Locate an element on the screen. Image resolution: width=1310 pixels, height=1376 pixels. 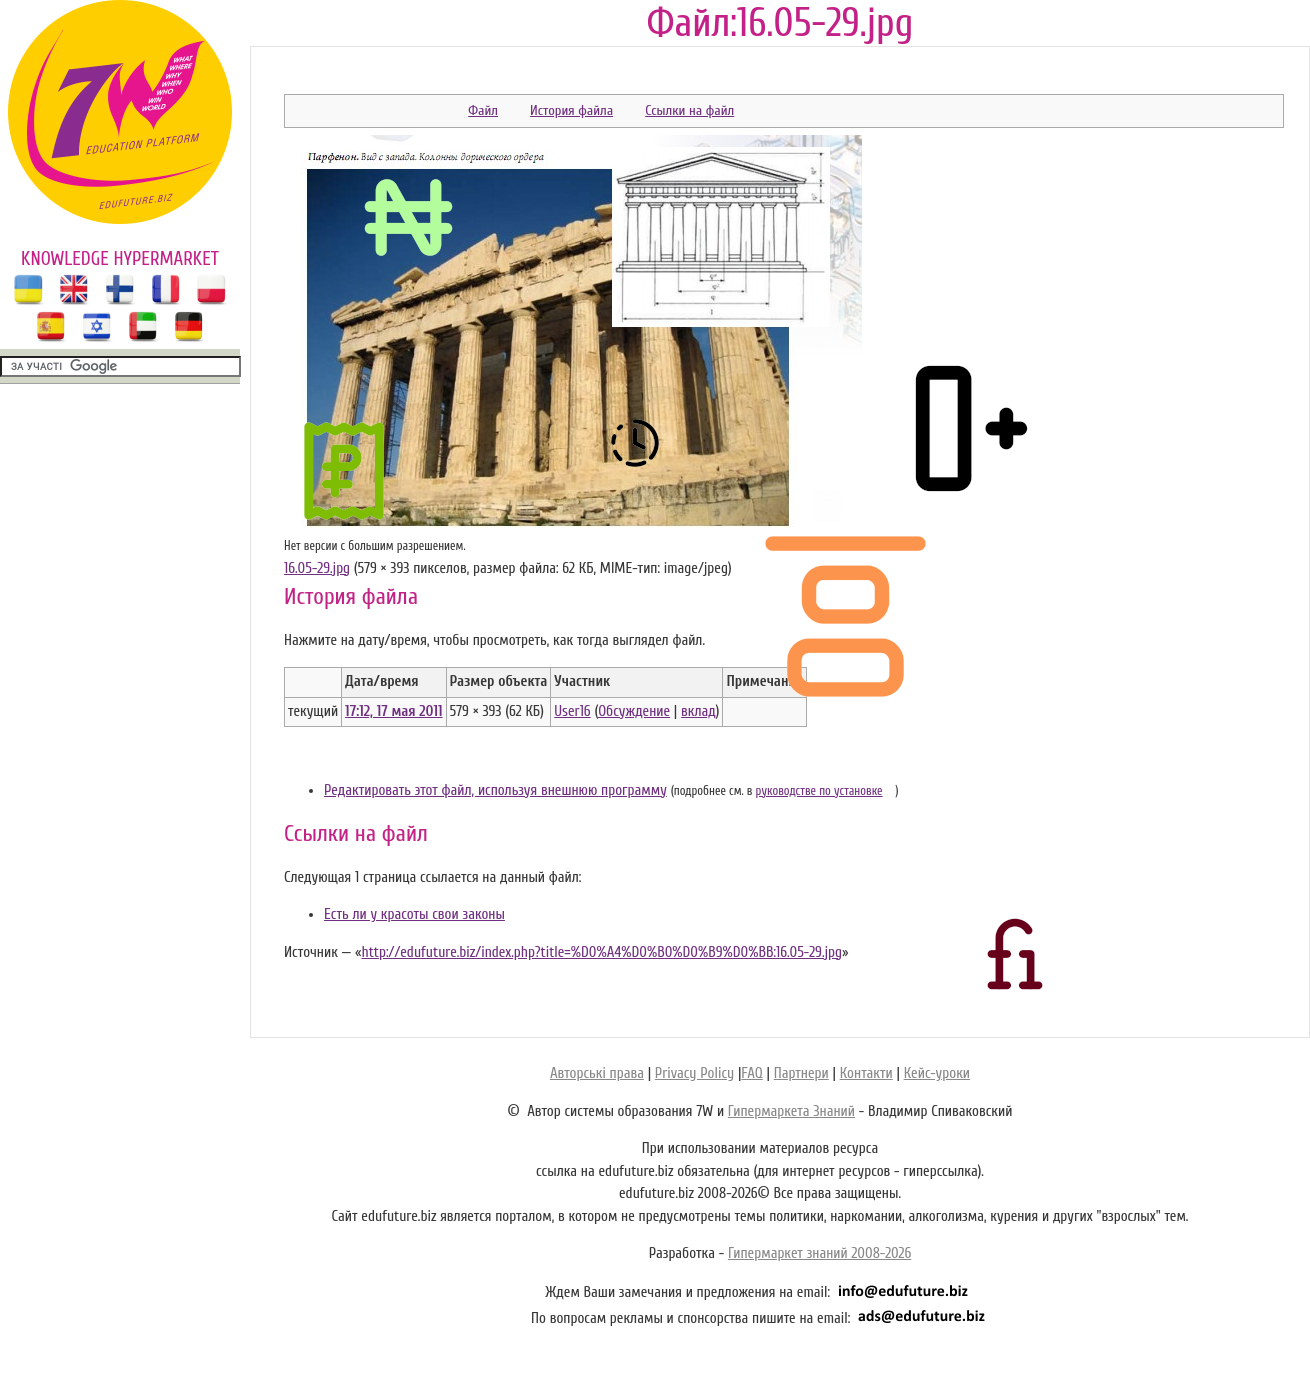
insert a new column to the right is located at coordinates (971, 428).